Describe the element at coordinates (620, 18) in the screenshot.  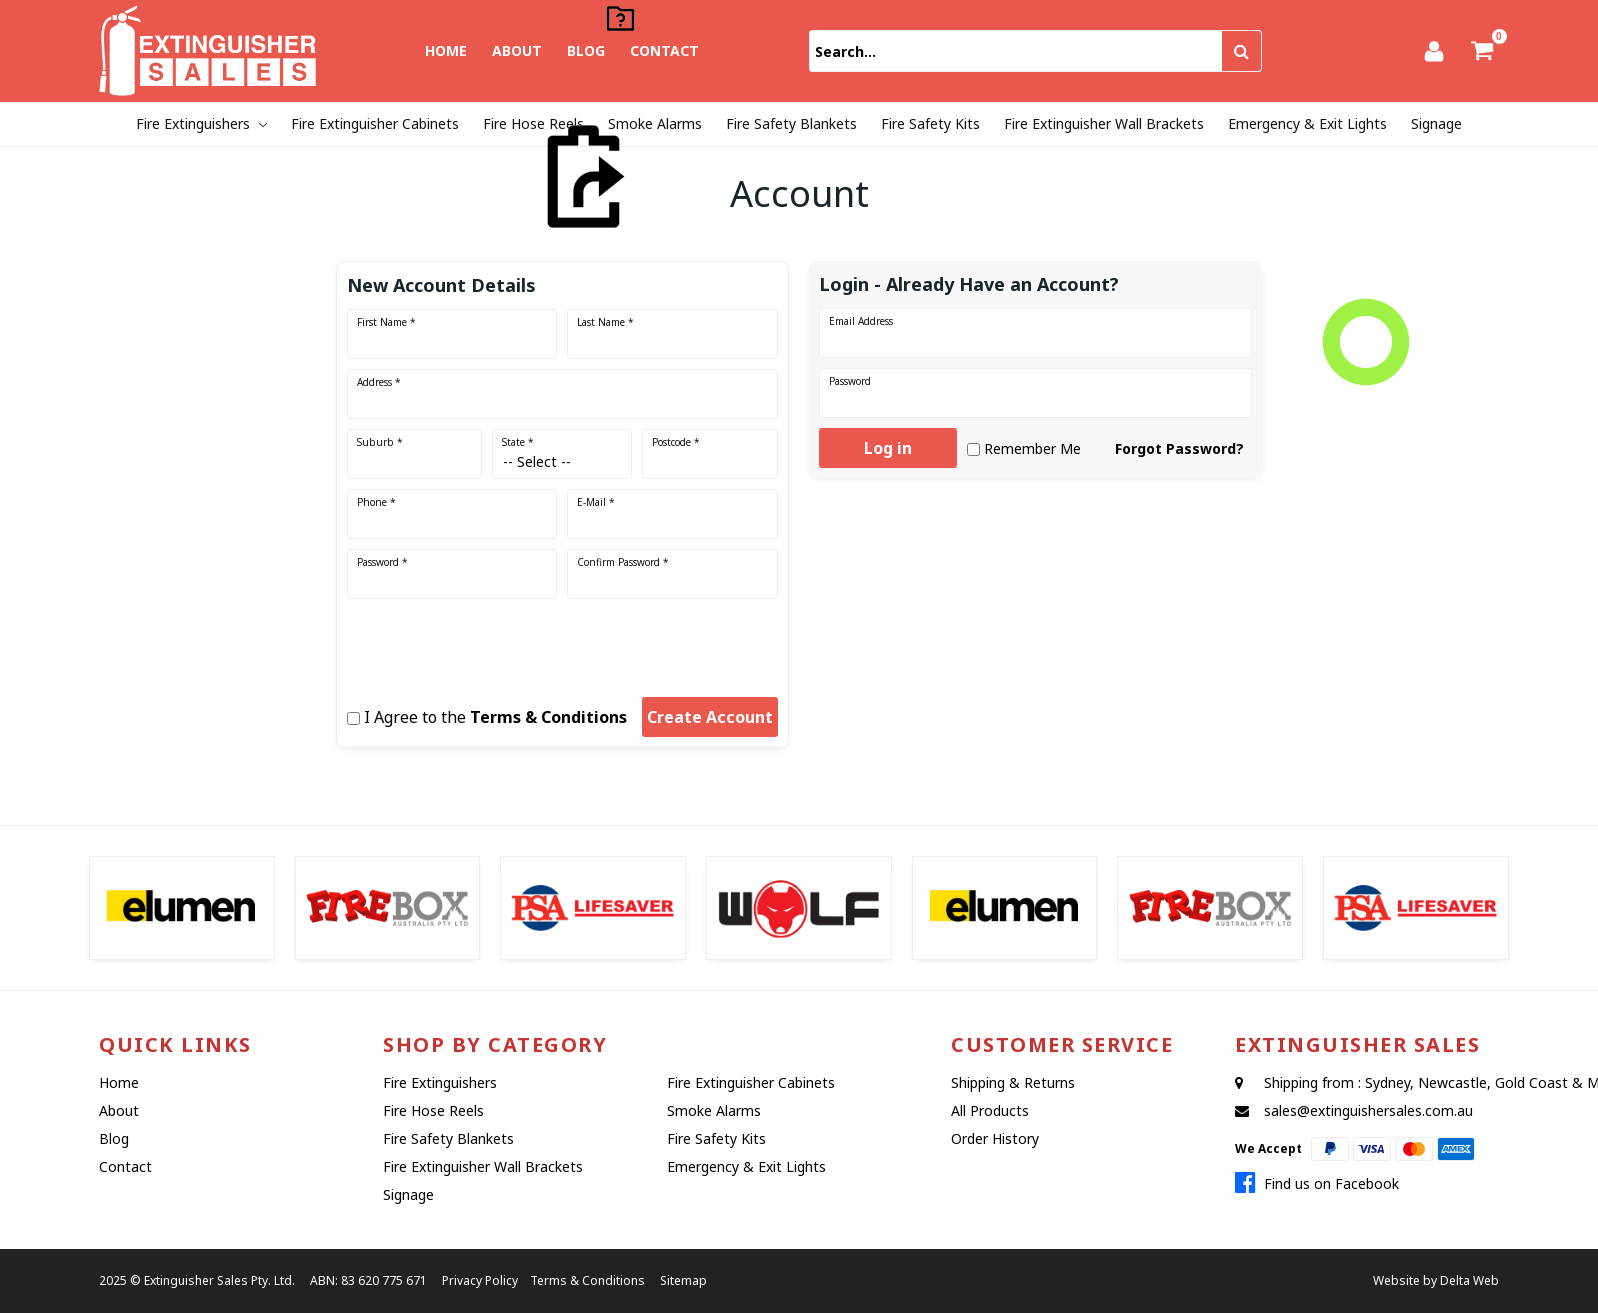
I see `folder with unknown or unrecognized contents` at that location.